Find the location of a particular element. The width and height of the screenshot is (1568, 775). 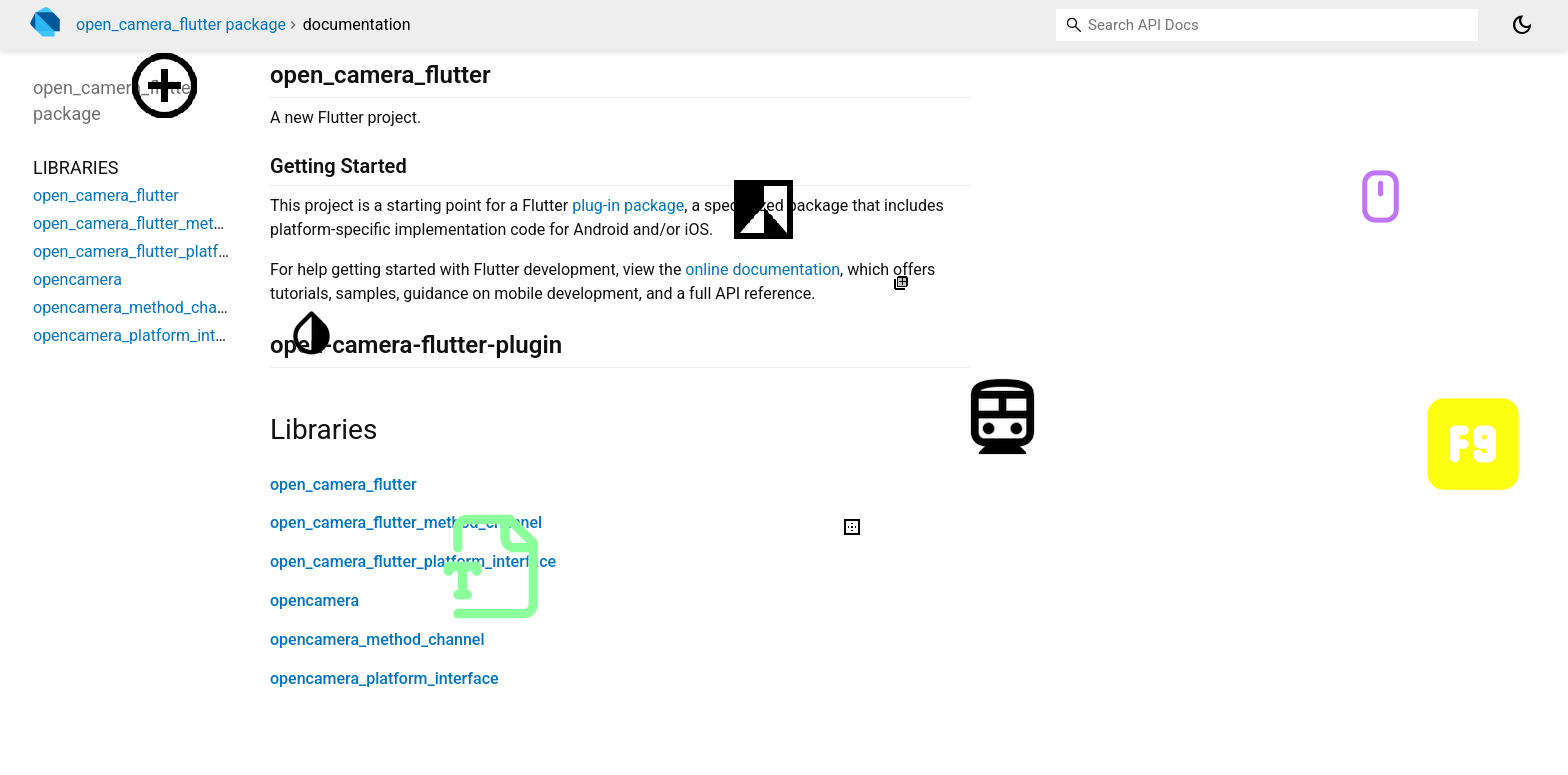

add a new item or control point is located at coordinates (164, 85).